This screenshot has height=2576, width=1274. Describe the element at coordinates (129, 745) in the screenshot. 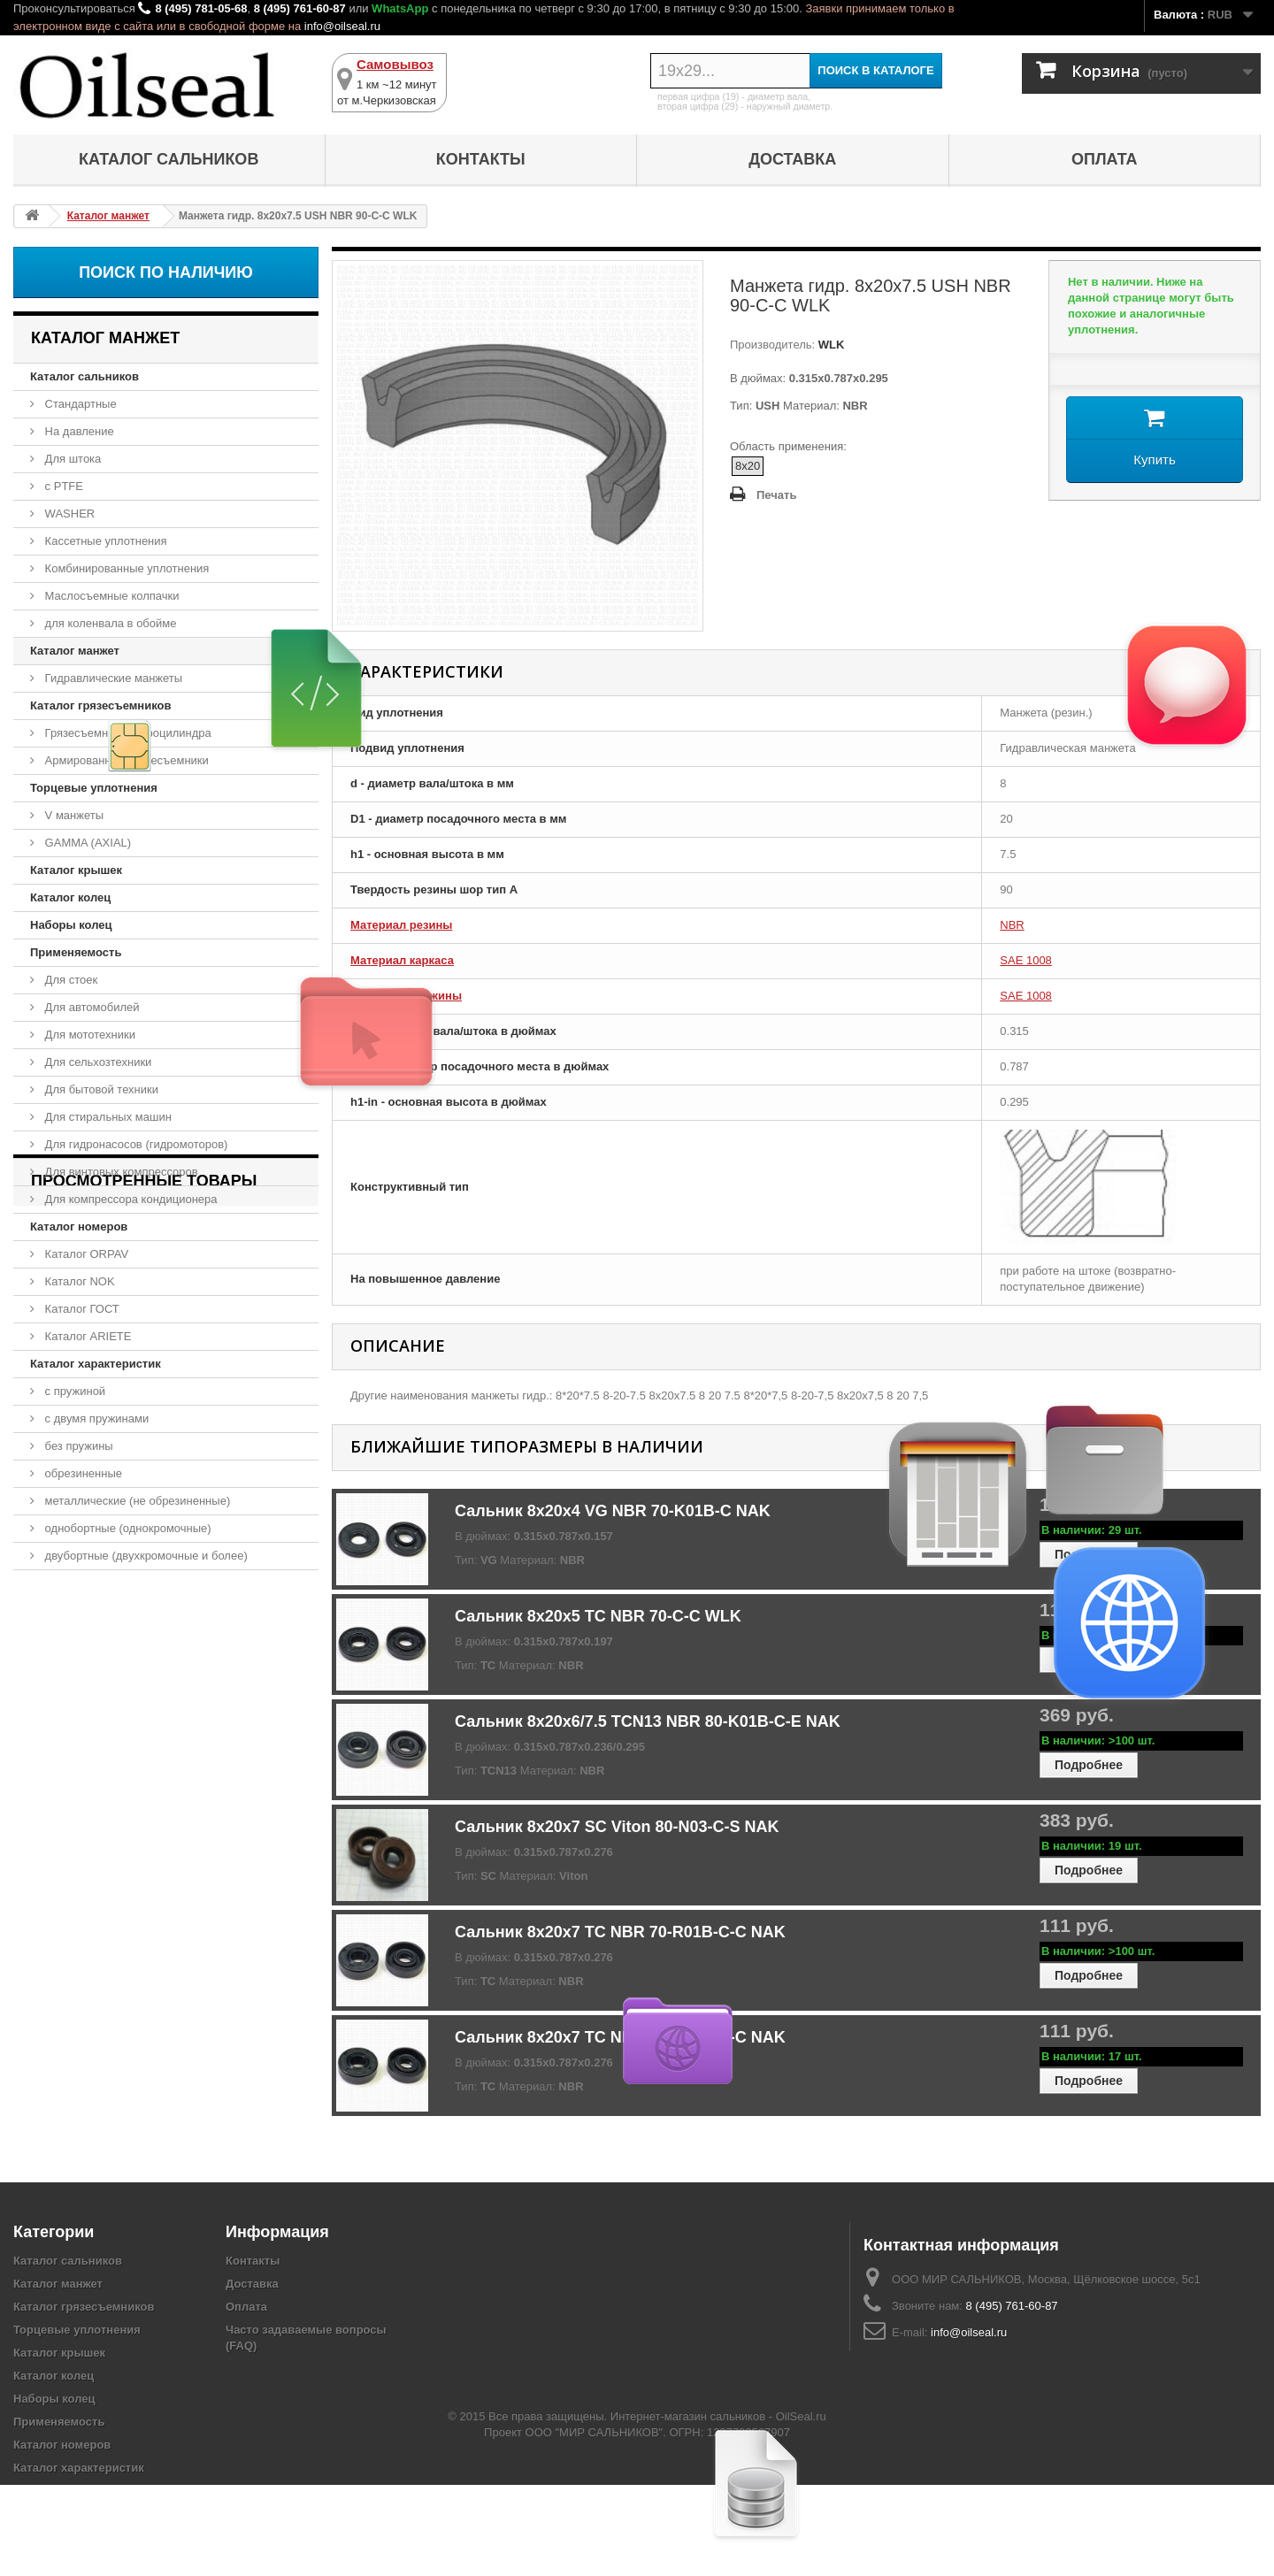

I see `manage SIM card authentication settings` at that location.